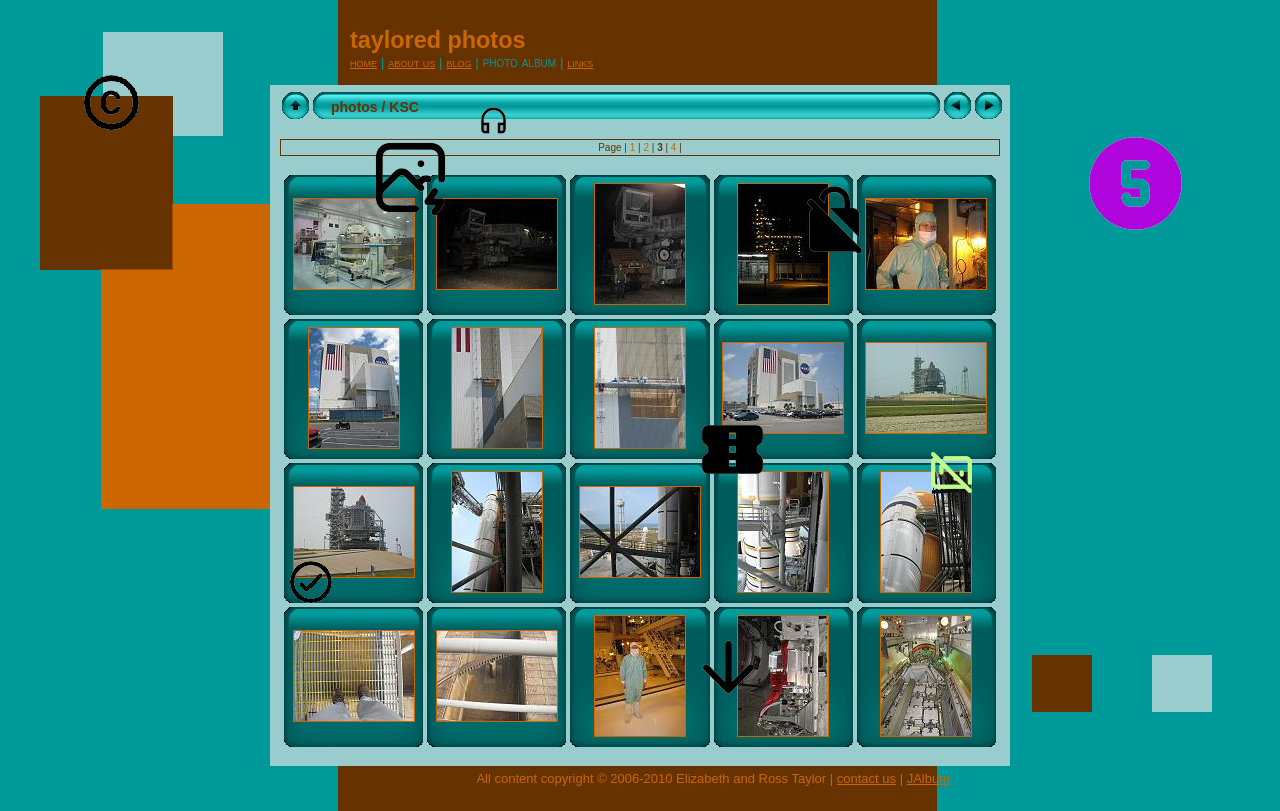 The width and height of the screenshot is (1280, 811). I want to click on indicates step 5 in a multi-step process, so click(1135, 183).